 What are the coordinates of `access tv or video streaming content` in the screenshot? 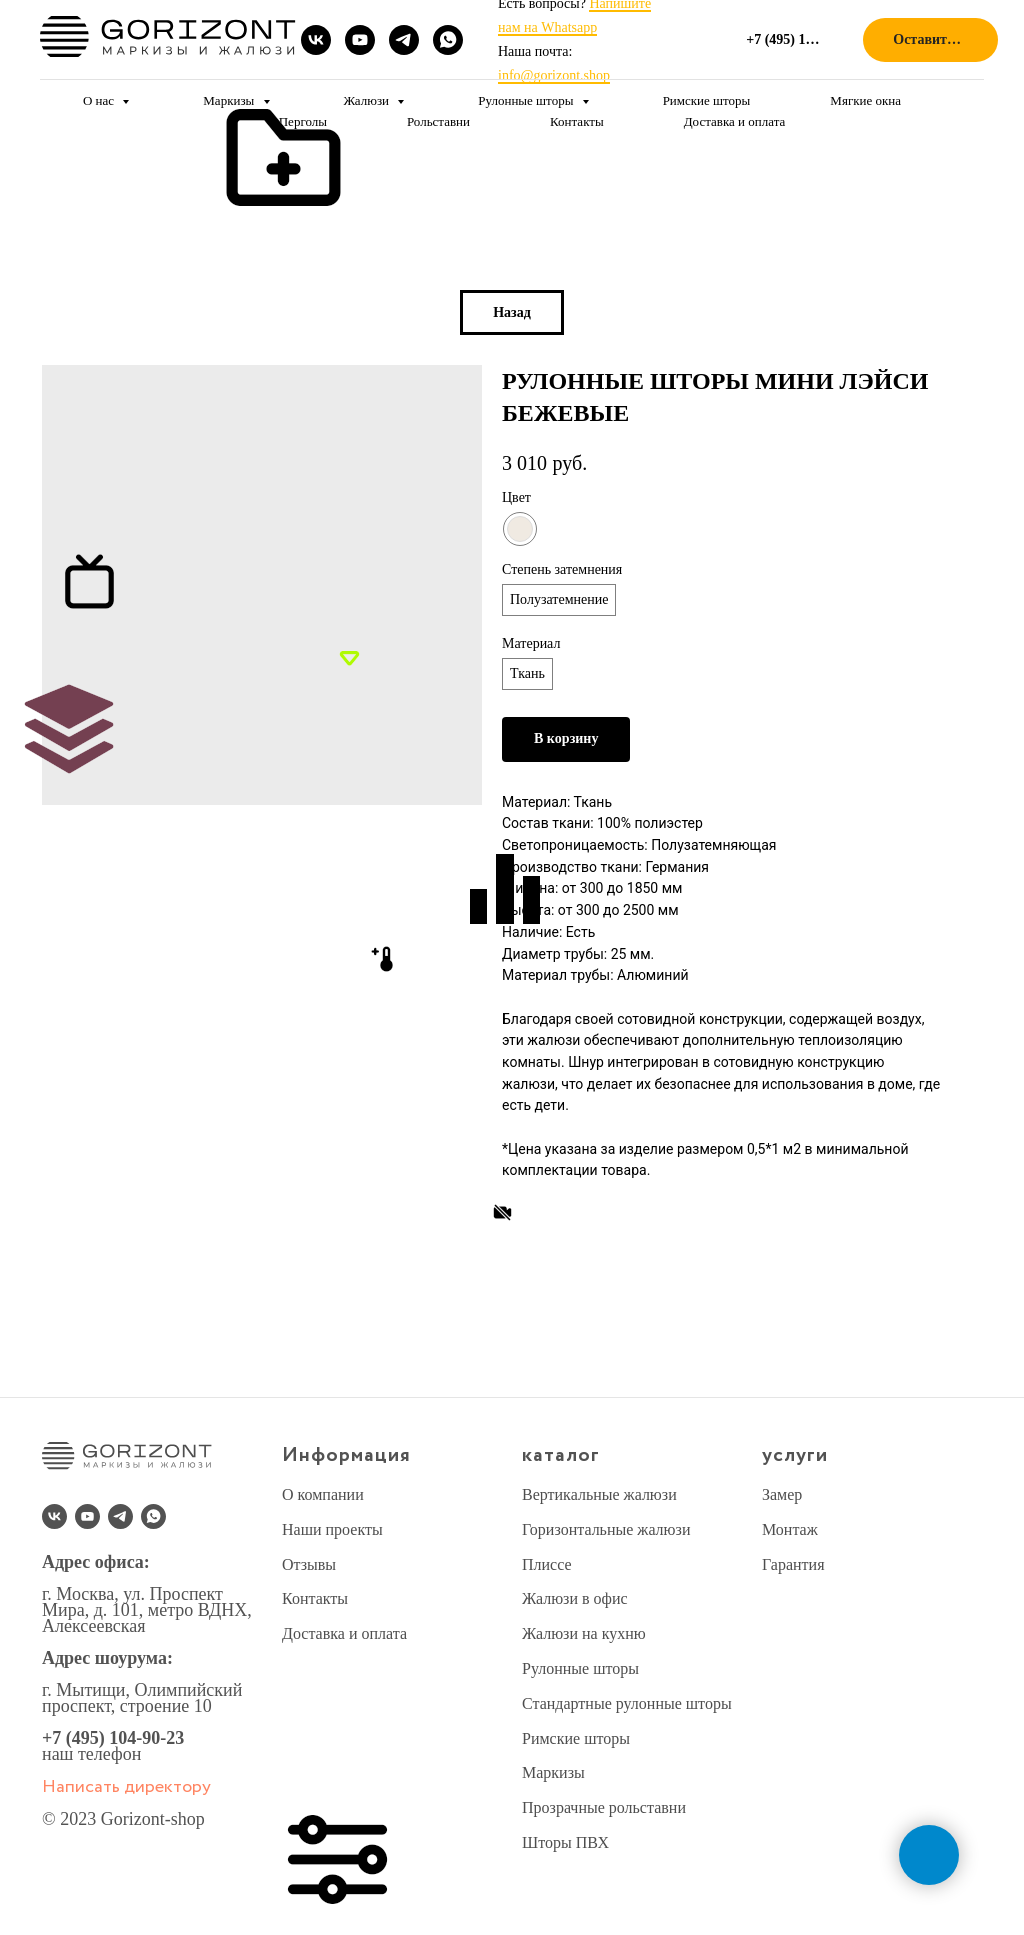 It's located at (89, 581).